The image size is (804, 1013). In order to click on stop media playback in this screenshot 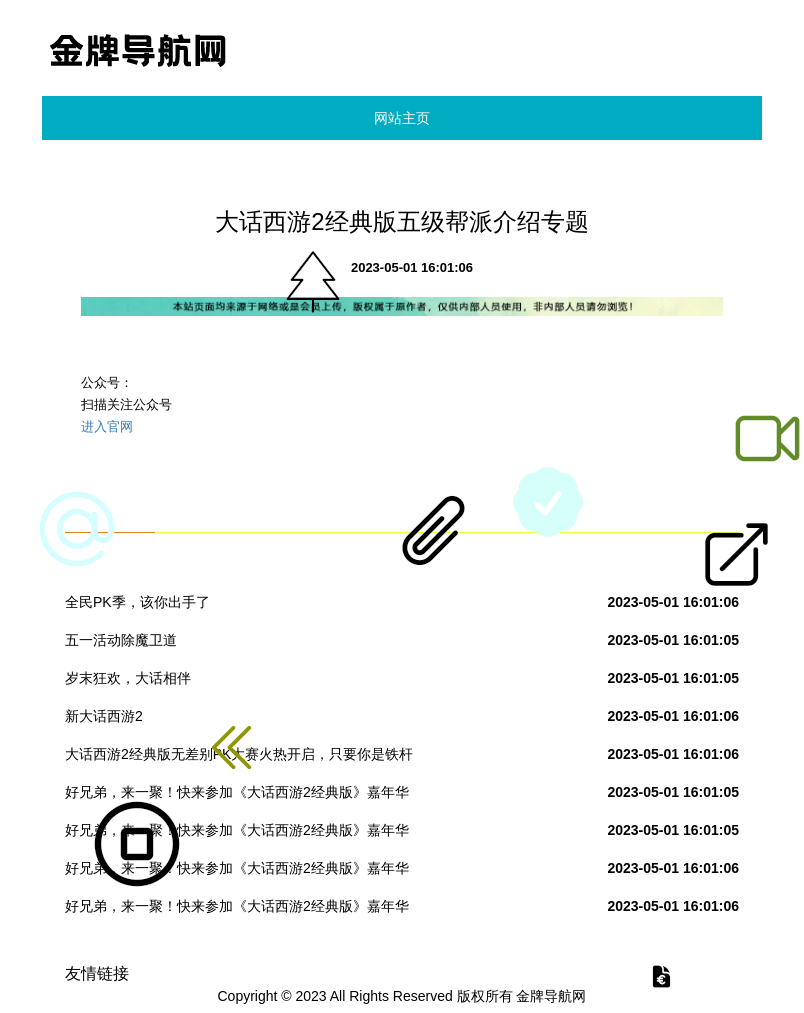, I will do `click(137, 844)`.